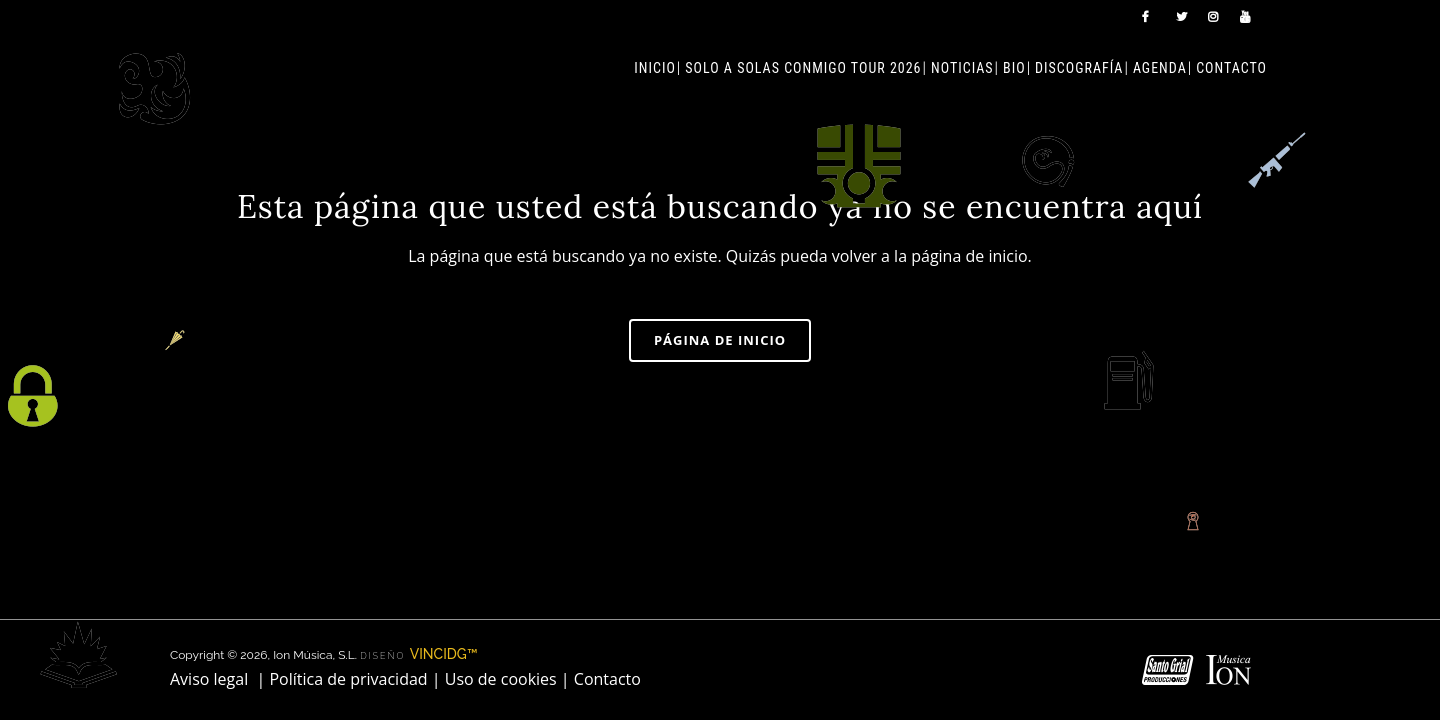 This screenshot has height=720, width=1440. Describe the element at coordinates (78, 660) in the screenshot. I see `access knowledge base or learning resources` at that location.